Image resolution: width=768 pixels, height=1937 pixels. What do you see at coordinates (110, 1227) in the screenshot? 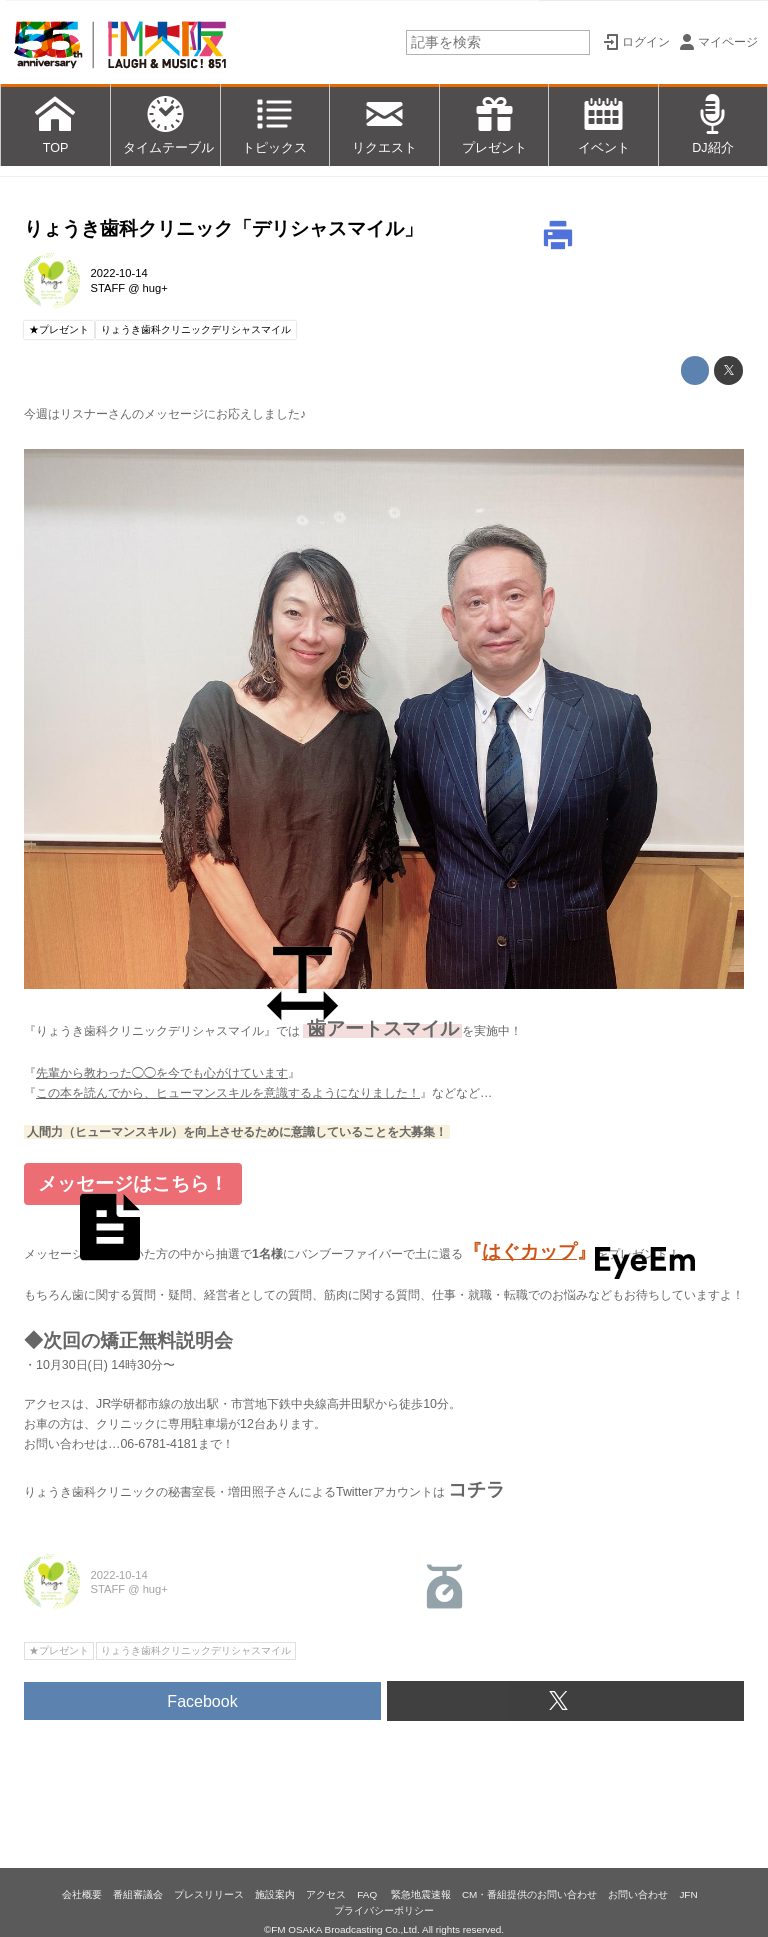
I see `view document details` at bounding box center [110, 1227].